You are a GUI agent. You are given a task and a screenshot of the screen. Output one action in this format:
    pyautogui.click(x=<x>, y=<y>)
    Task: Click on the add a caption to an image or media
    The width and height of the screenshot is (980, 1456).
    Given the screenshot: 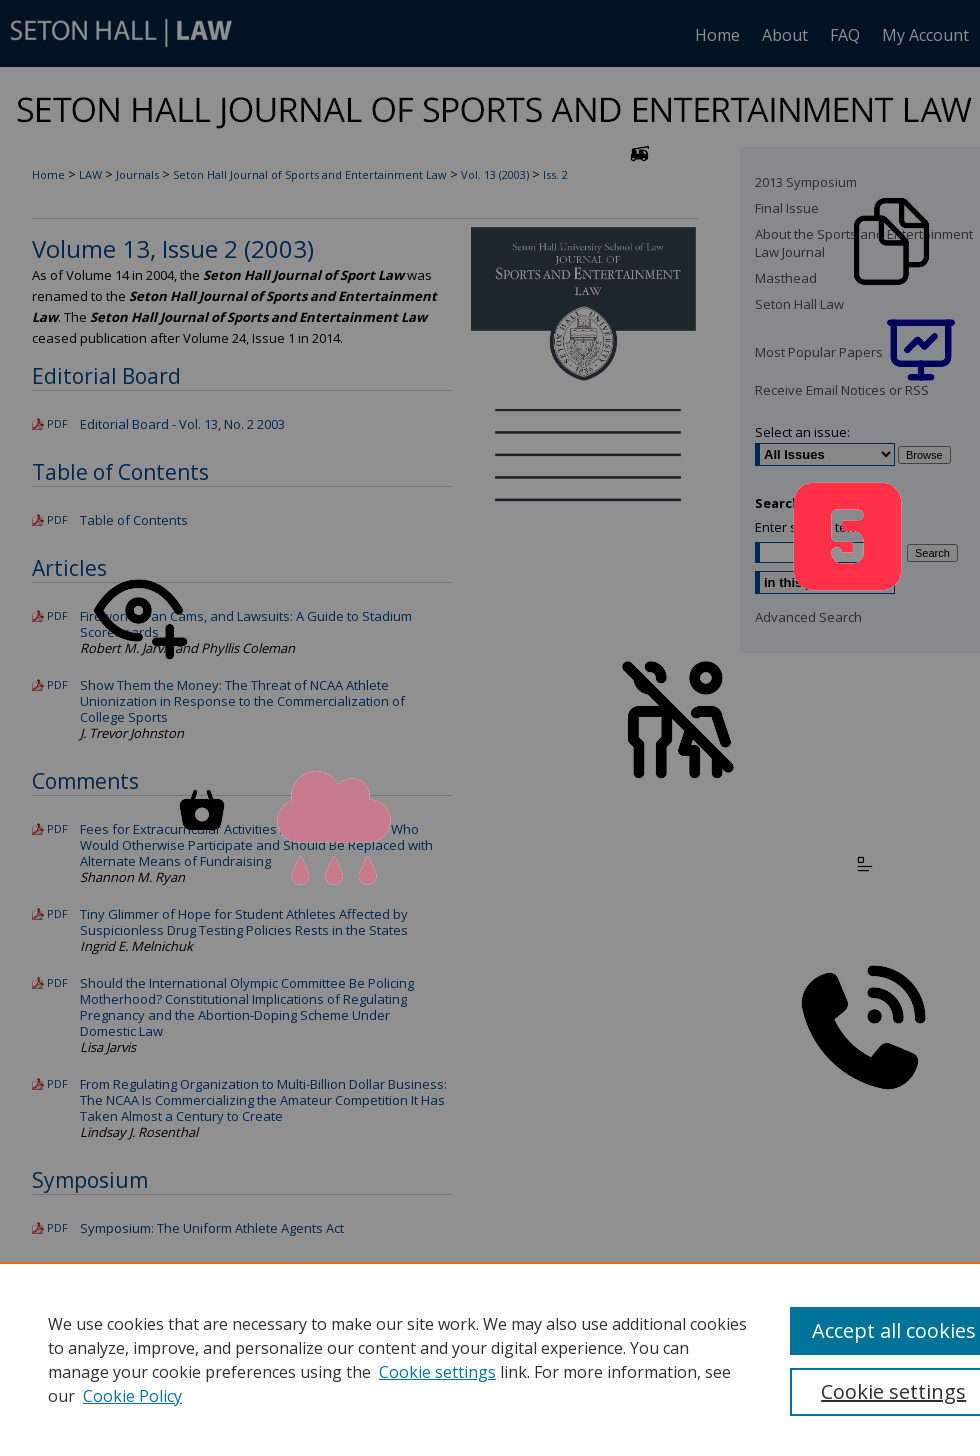 What is the action you would take?
    pyautogui.click(x=865, y=864)
    